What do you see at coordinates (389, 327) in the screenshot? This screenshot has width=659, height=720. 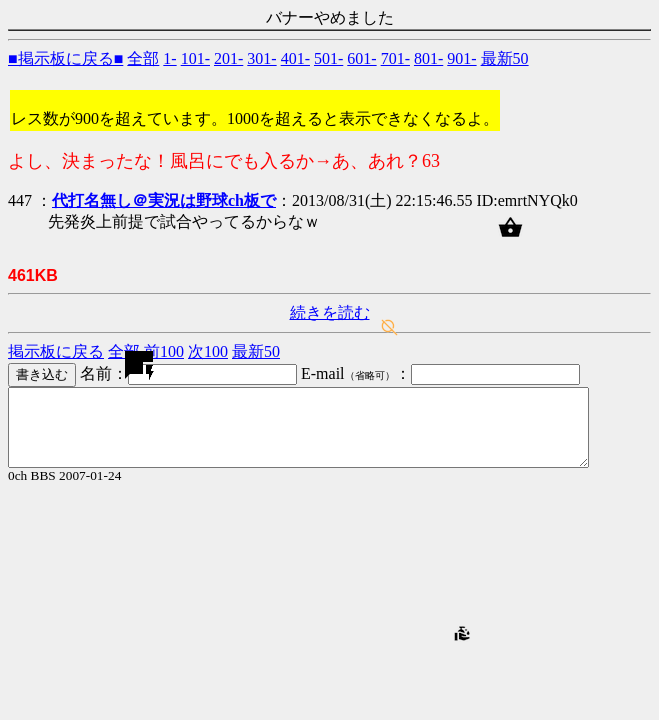 I see `search functionality is disabled` at bounding box center [389, 327].